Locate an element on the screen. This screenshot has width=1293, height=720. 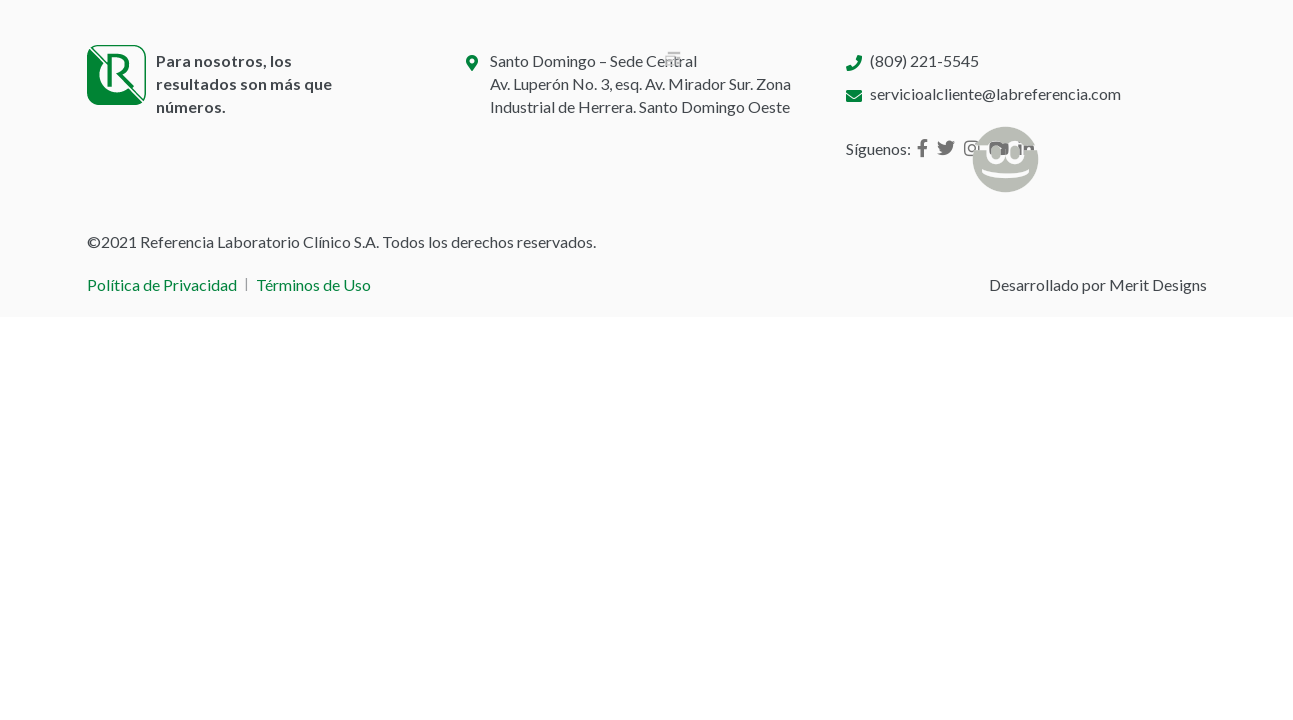
indicates a nerdy or intellectual reaction is located at coordinates (1005, 159).